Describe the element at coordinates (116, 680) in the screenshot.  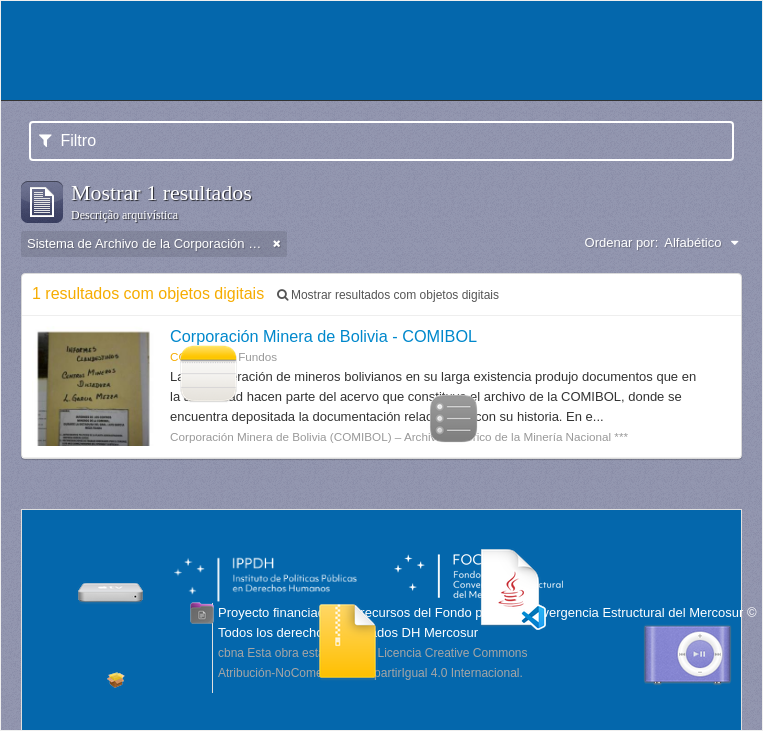
I see `open installer package` at that location.